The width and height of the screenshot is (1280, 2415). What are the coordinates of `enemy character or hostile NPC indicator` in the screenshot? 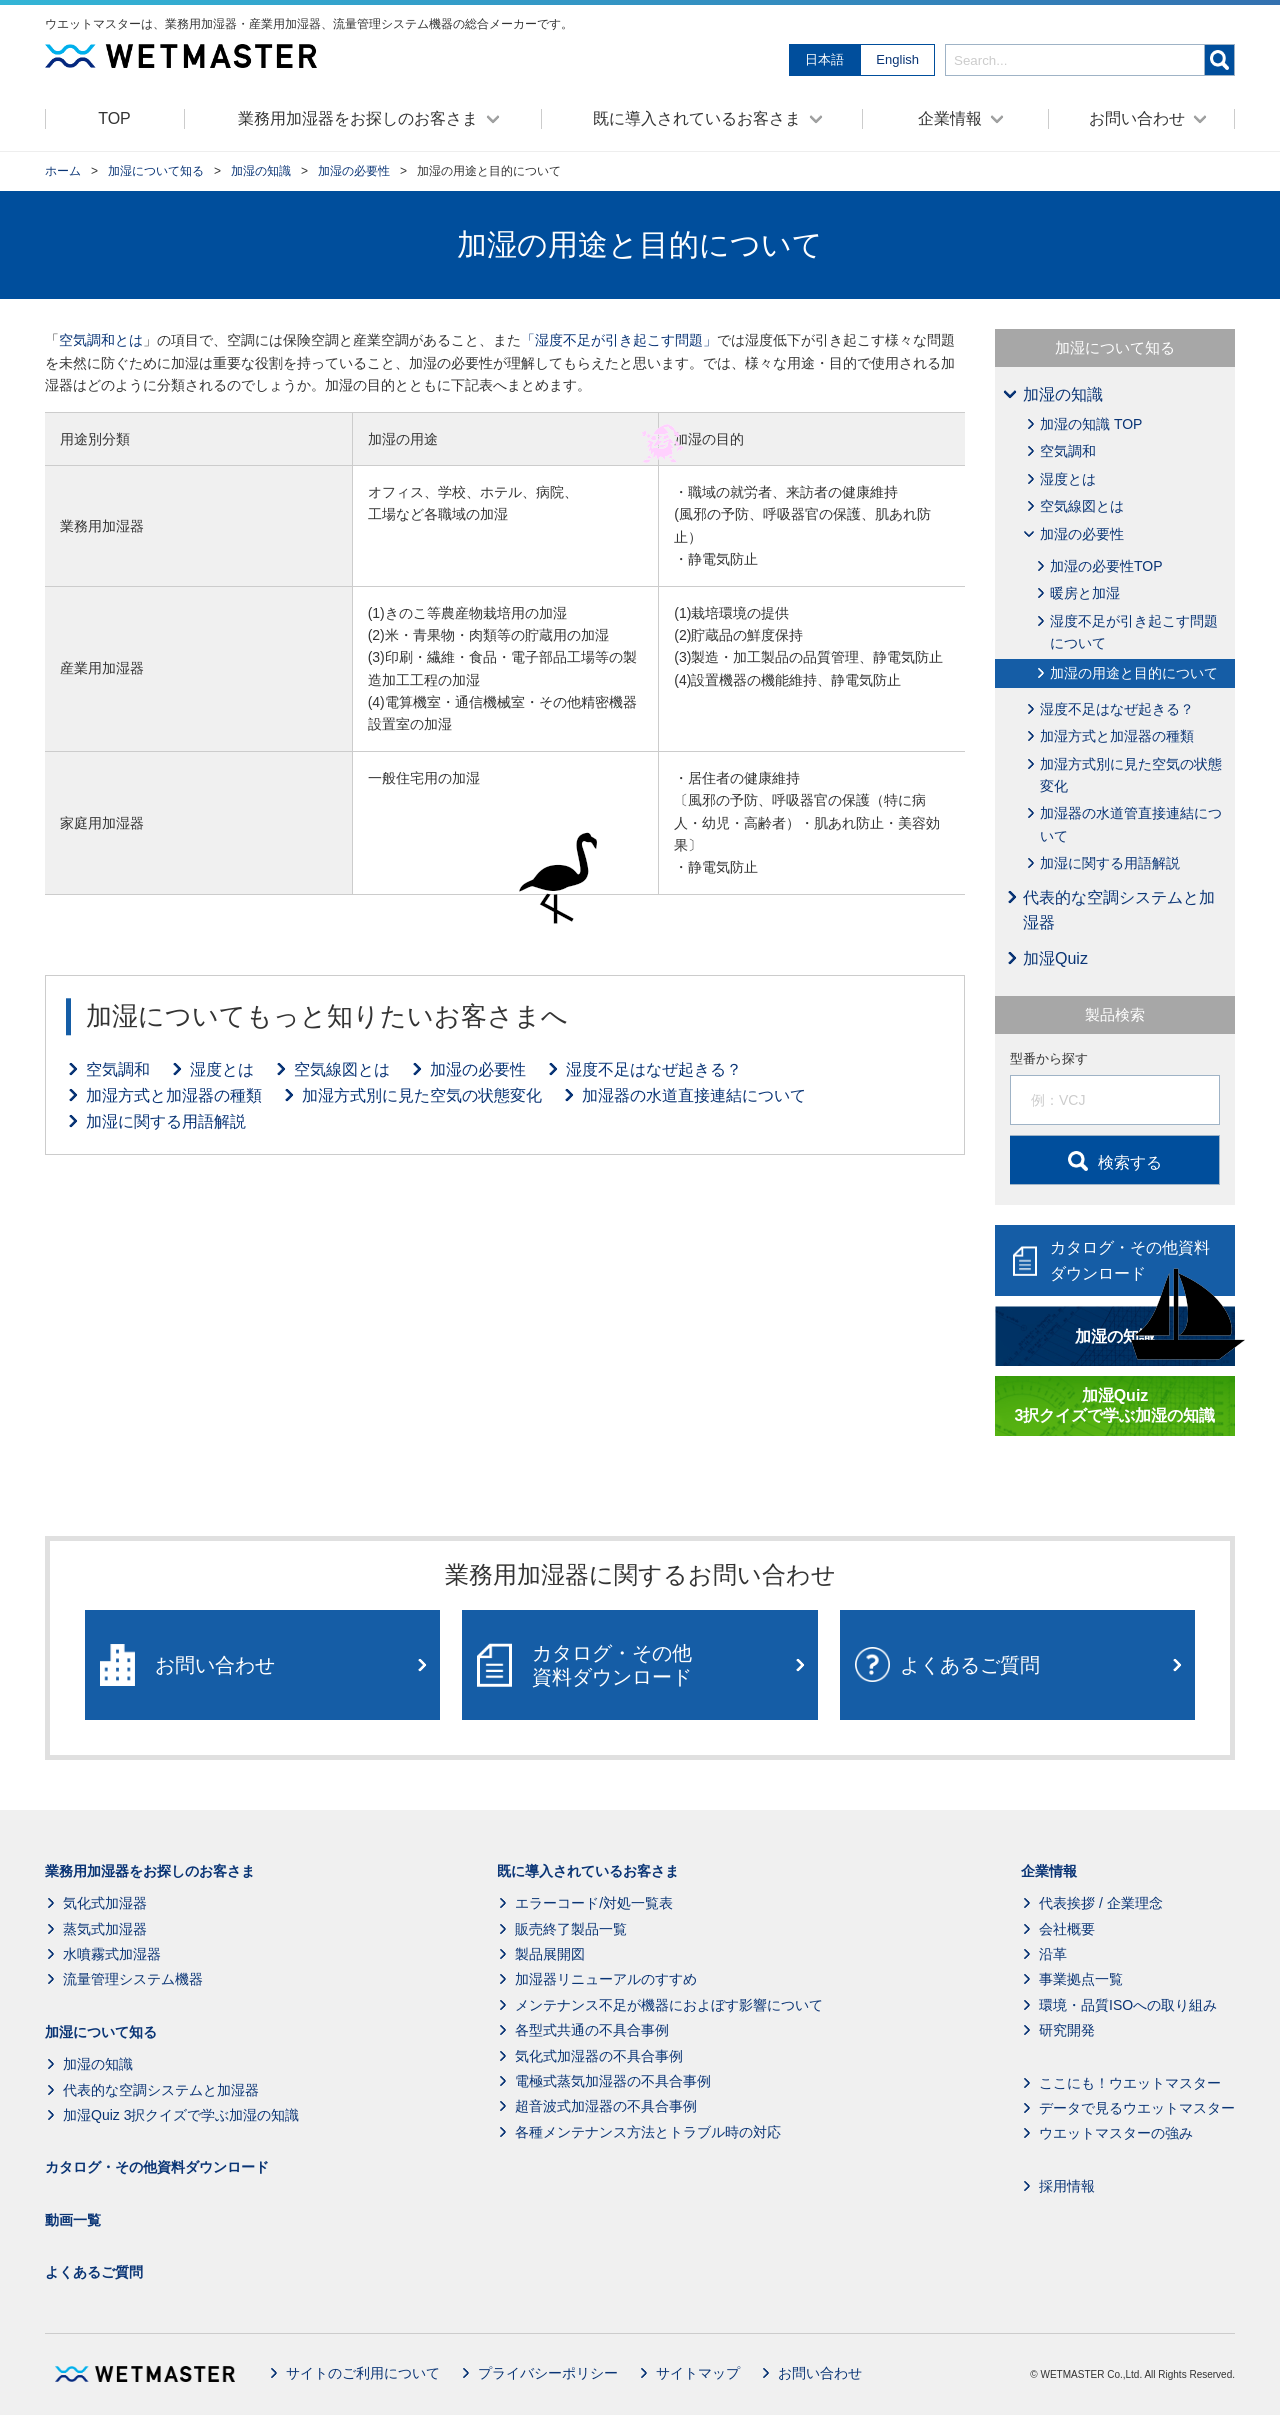 It's located at (662, 443).